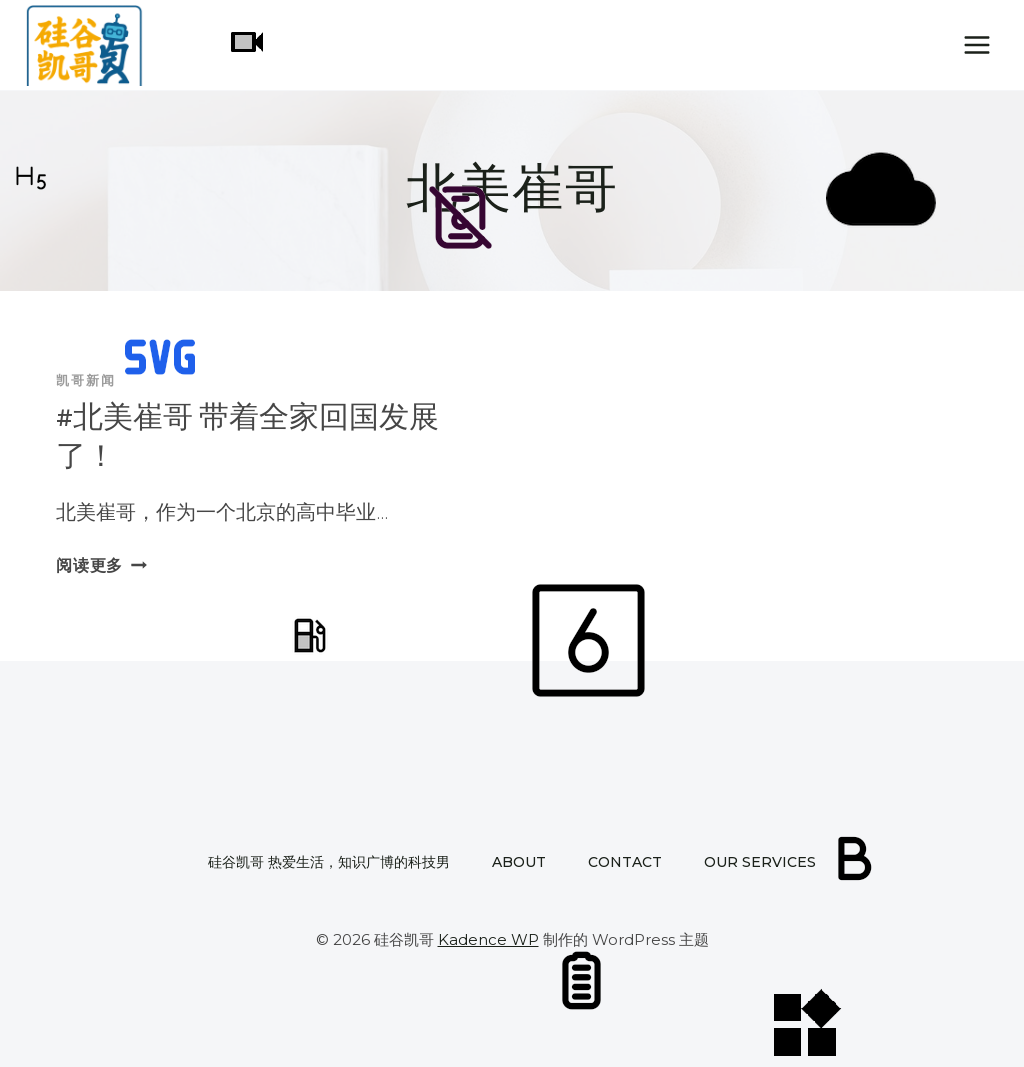  What do you see at coordinates (309, 635) in the screenshot?
I see `find nearby gas stations` at bounding box center [309, 635].